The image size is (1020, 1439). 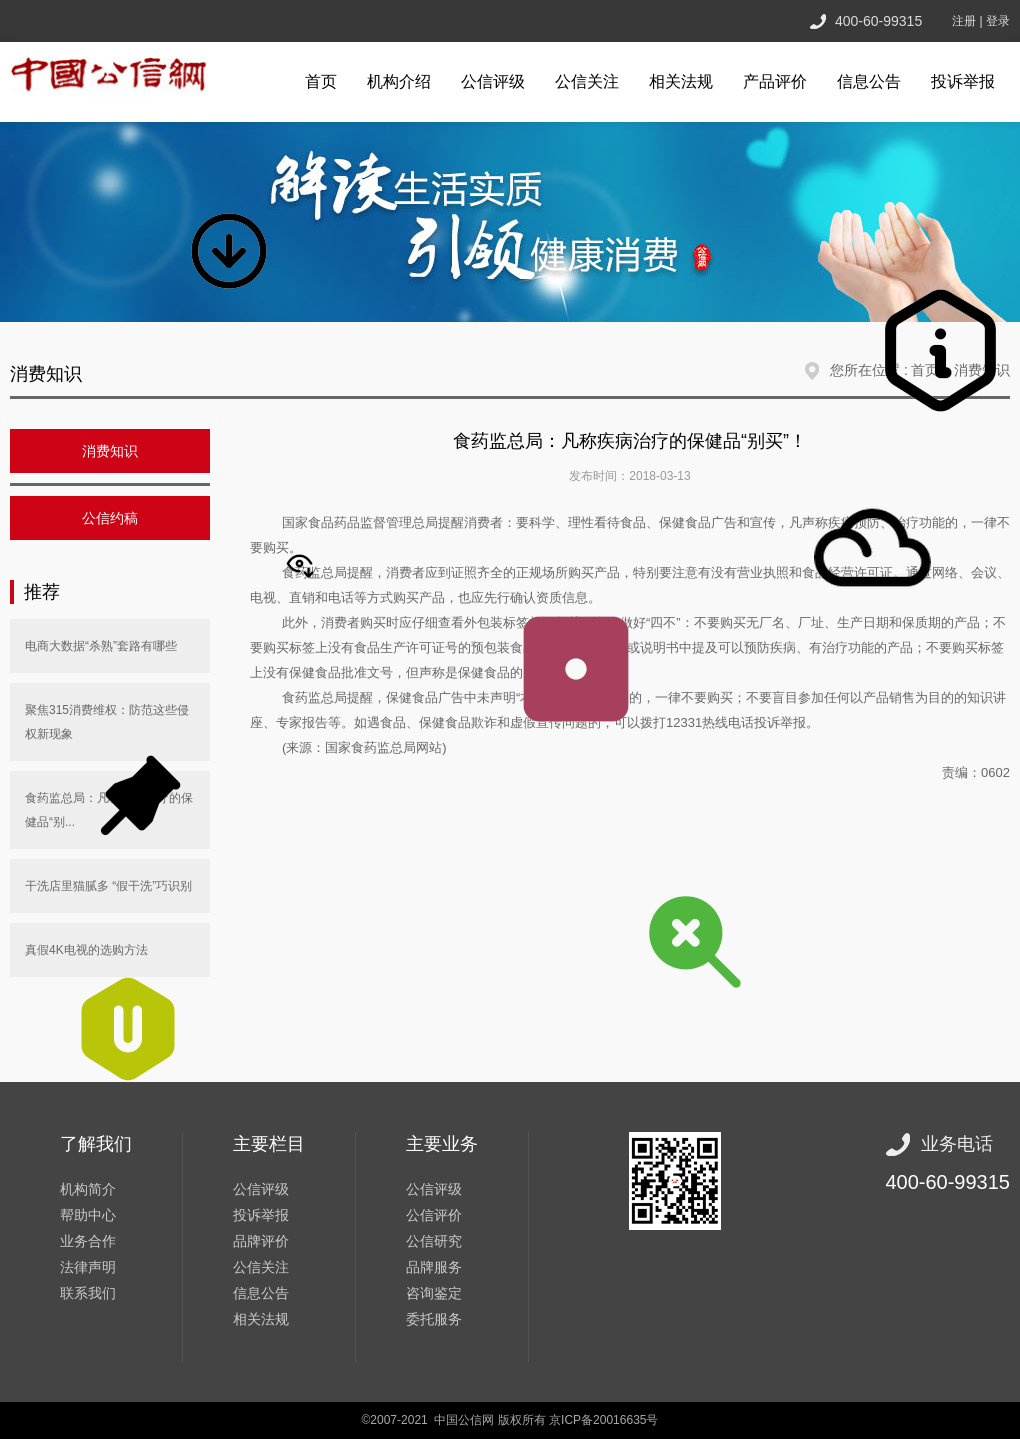 I want to click on indicates a user or username initial, so click(x=128, y=1029).